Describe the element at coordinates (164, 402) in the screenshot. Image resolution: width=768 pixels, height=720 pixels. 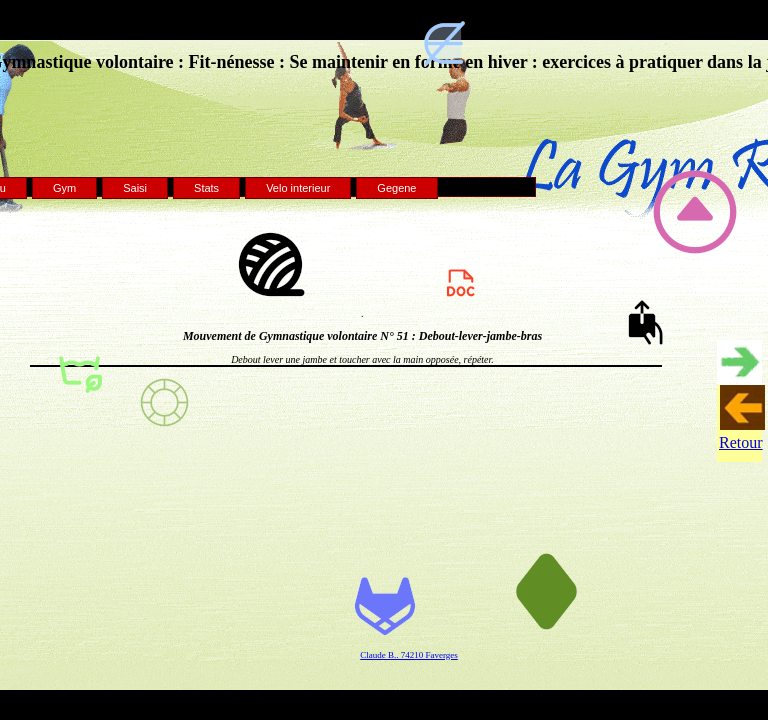
I see `access casino or gambling games` at that location.